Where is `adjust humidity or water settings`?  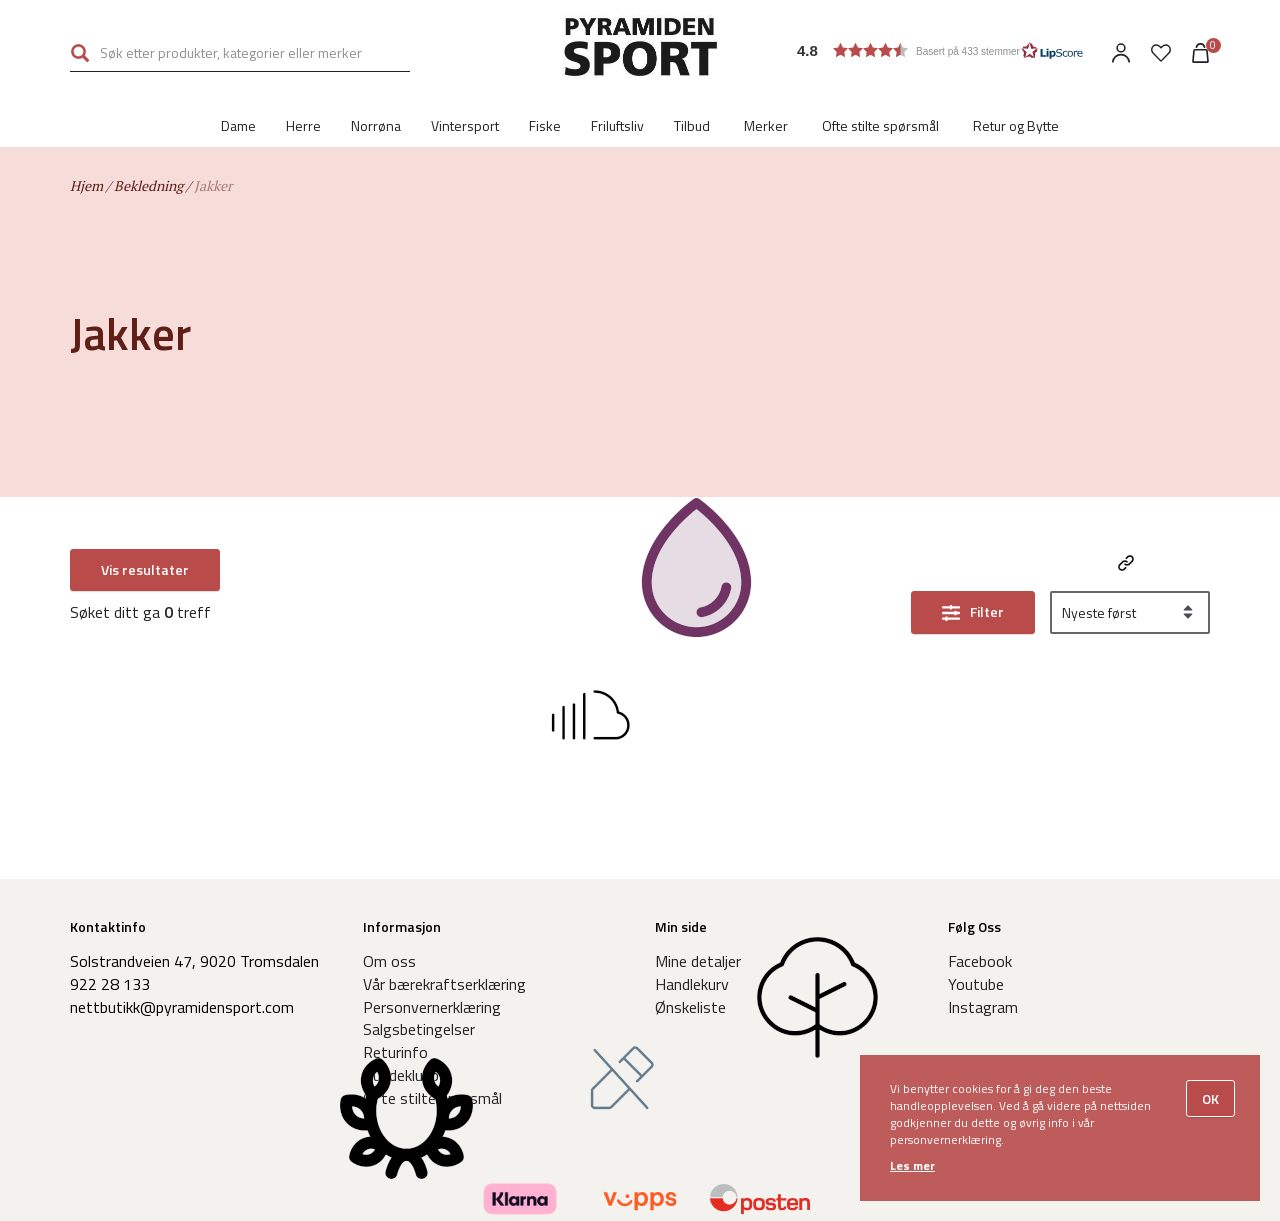 adjust humidity or water settings is located at coordinates (696, 572).